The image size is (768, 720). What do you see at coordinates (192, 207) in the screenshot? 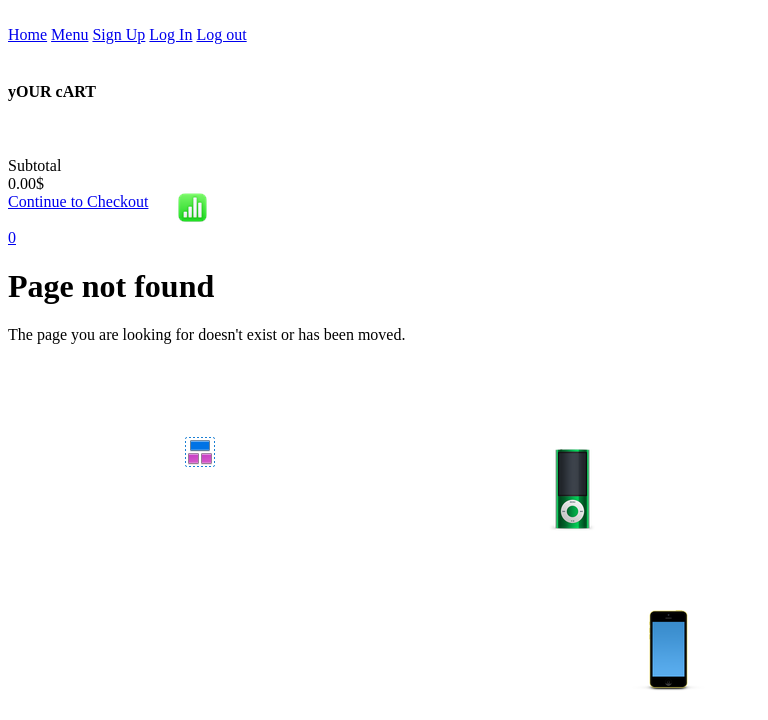
I see `open Numbers spreadsheet app` at bounding box center [192, 207].